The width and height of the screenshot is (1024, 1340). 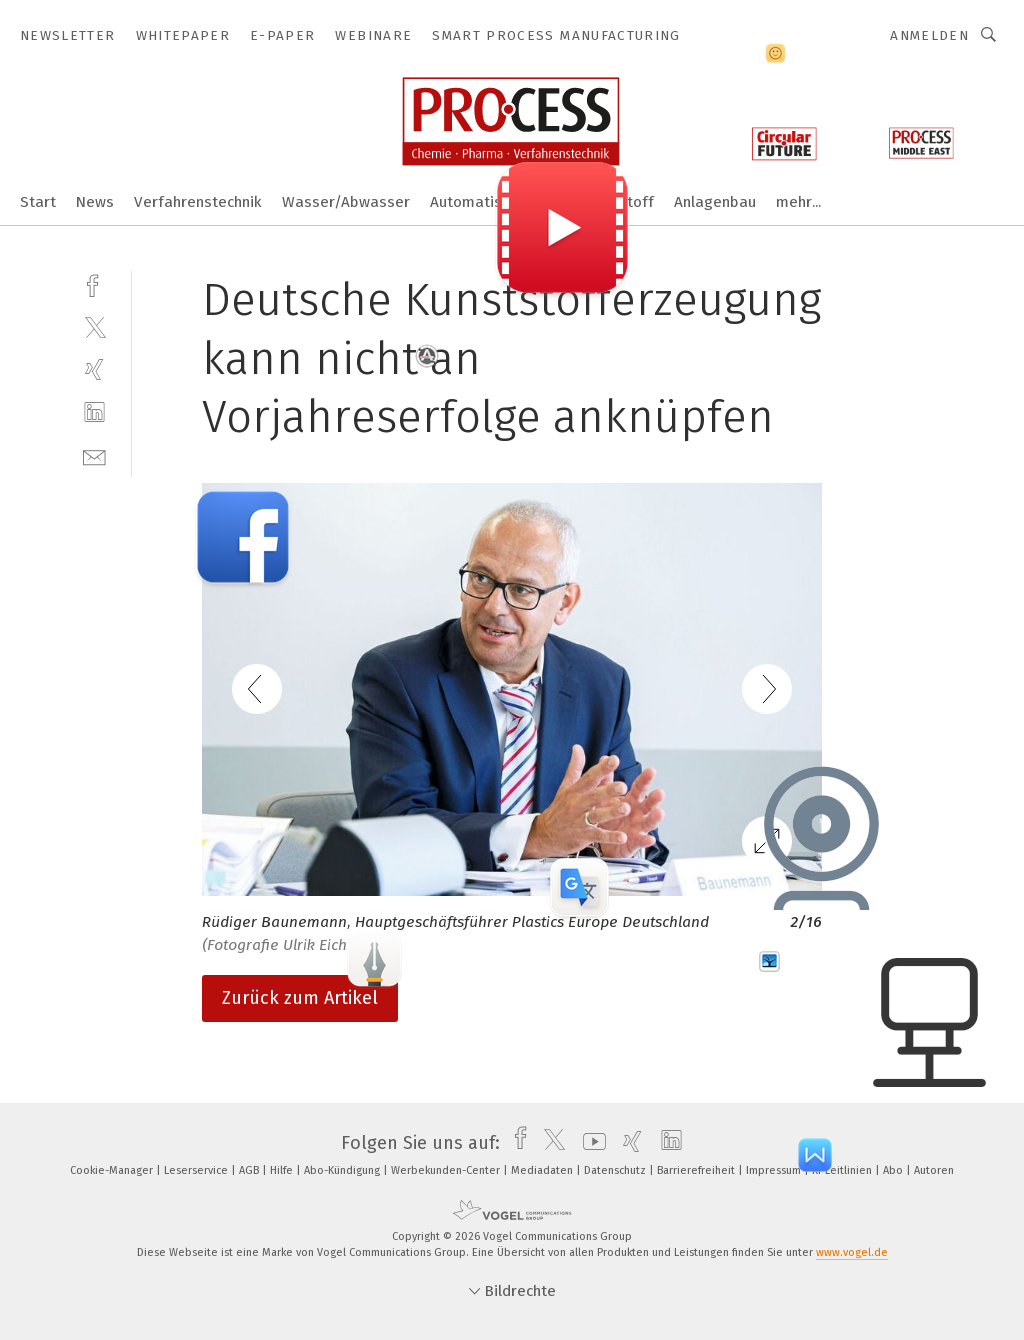 I want to click on open Shotwell photo manager, so click(x=769, y=961).